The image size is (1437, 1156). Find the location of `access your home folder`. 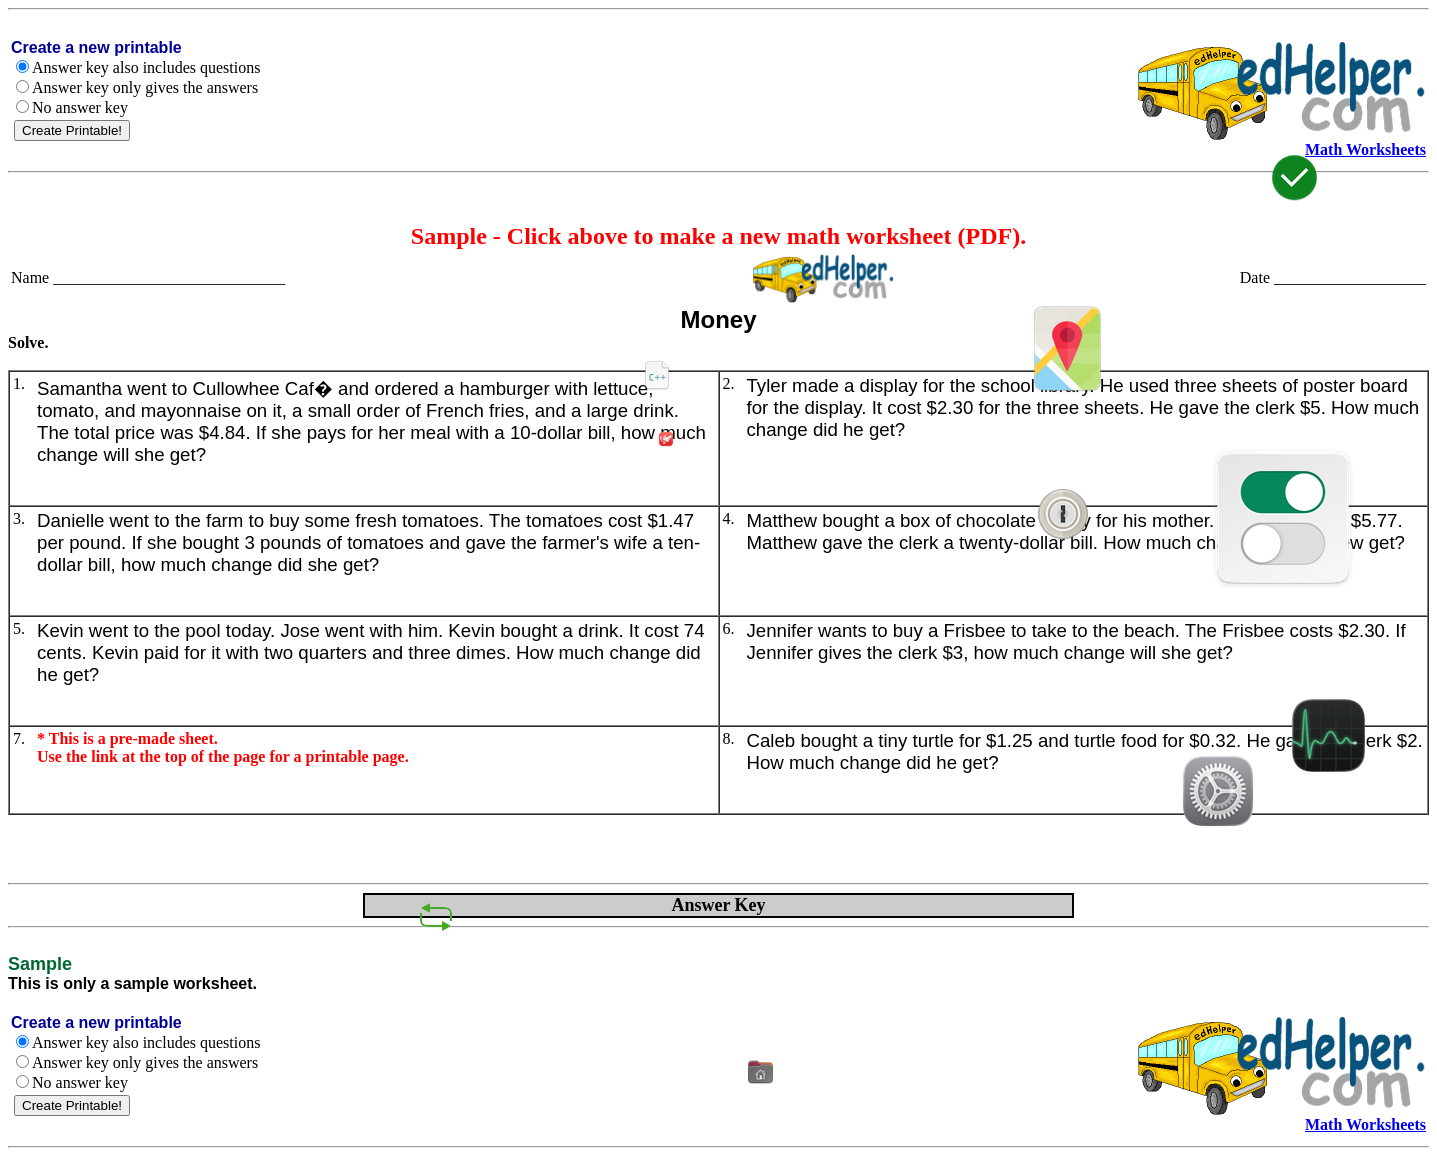

access your home folder is located at coordinates (760, 1071).